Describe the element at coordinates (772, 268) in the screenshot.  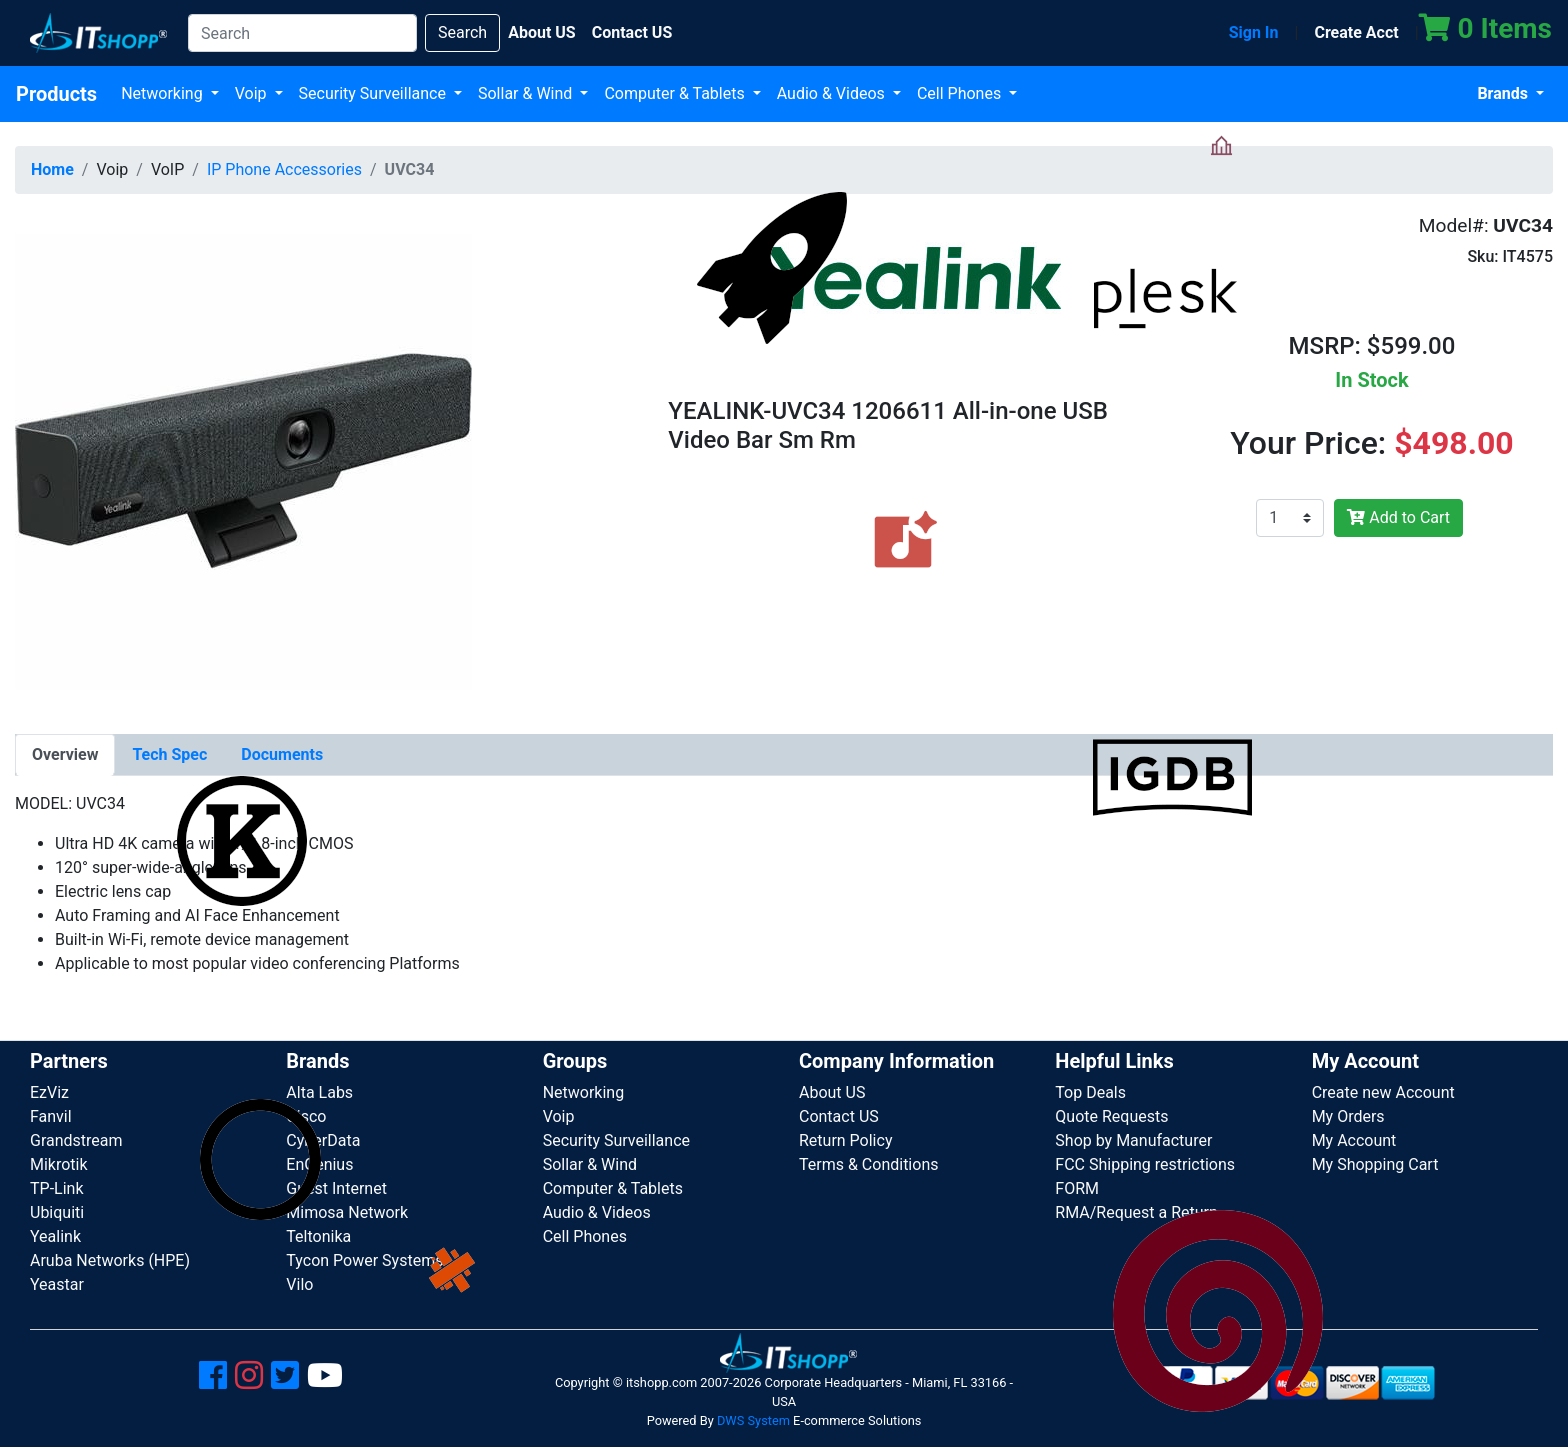
I see `Rocket.Chat messaging platform logo` at that location.